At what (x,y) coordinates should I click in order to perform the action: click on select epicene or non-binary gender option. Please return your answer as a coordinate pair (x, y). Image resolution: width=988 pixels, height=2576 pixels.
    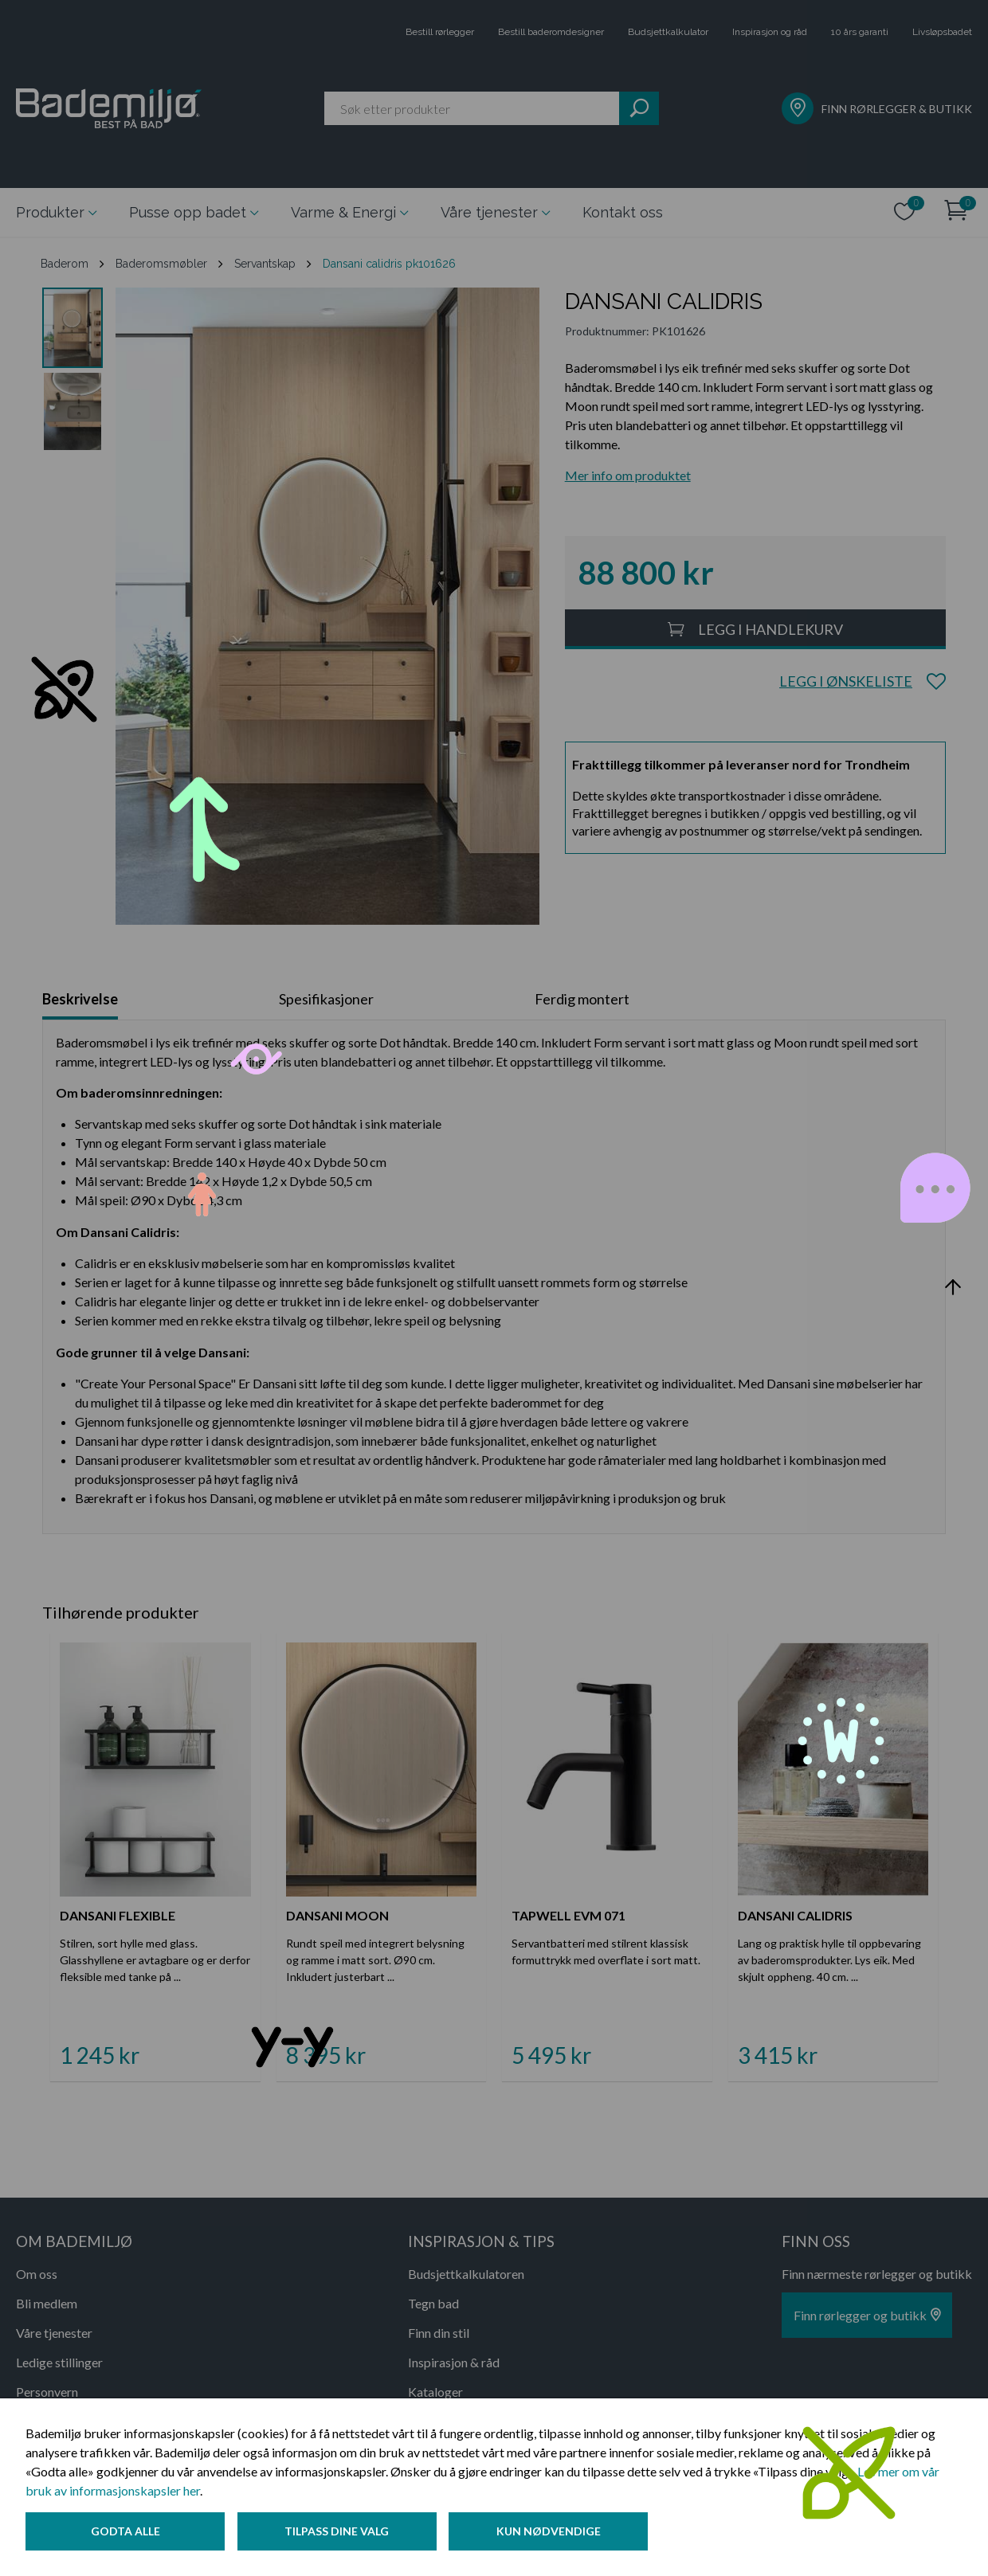
    Looking at the image, I should click on (256, 1059).